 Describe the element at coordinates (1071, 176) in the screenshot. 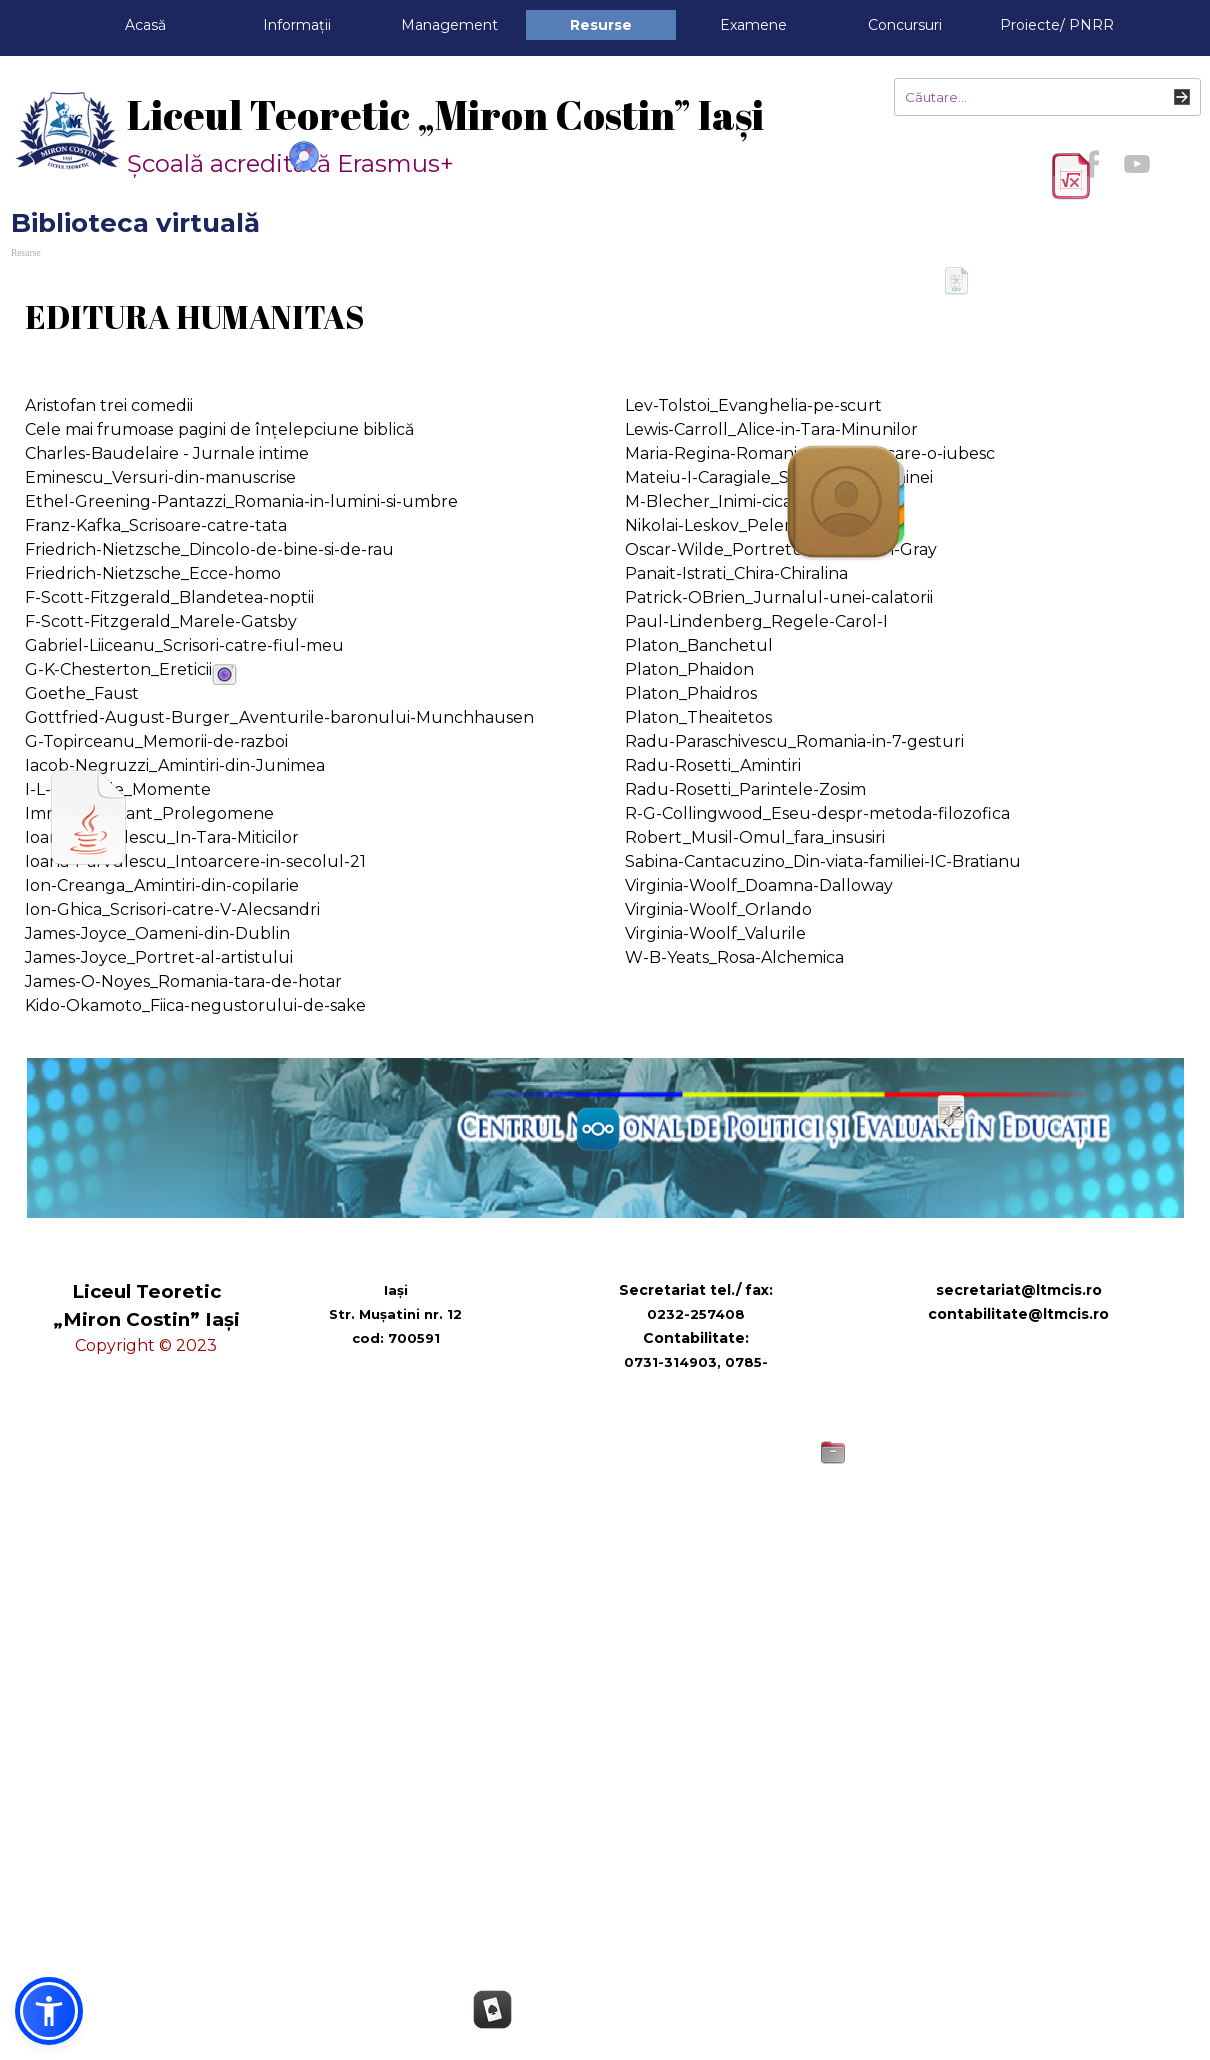

I see `a libreoffice math formula file` at that location.